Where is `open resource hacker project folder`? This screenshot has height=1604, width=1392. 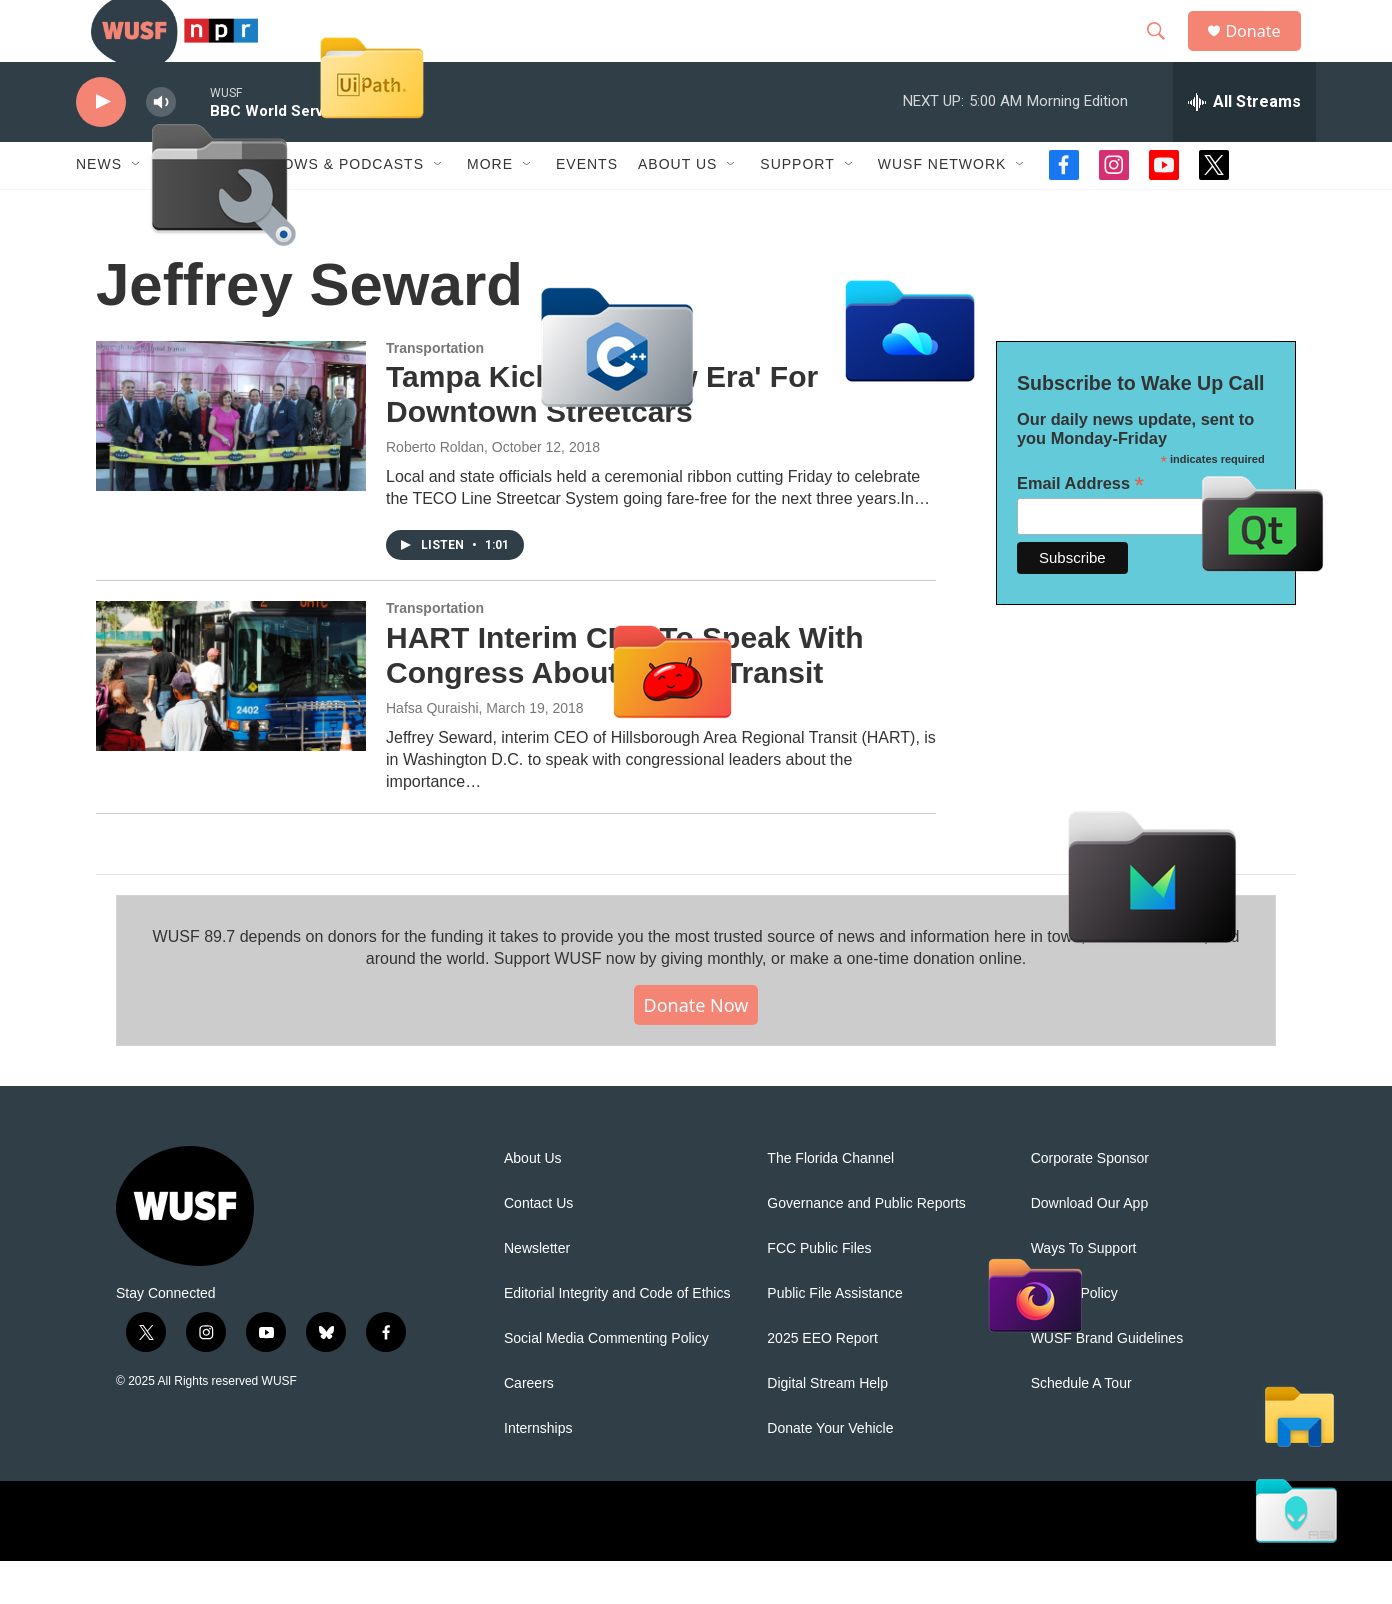
open resource hacker project folder is located at coordinates (219, 181).